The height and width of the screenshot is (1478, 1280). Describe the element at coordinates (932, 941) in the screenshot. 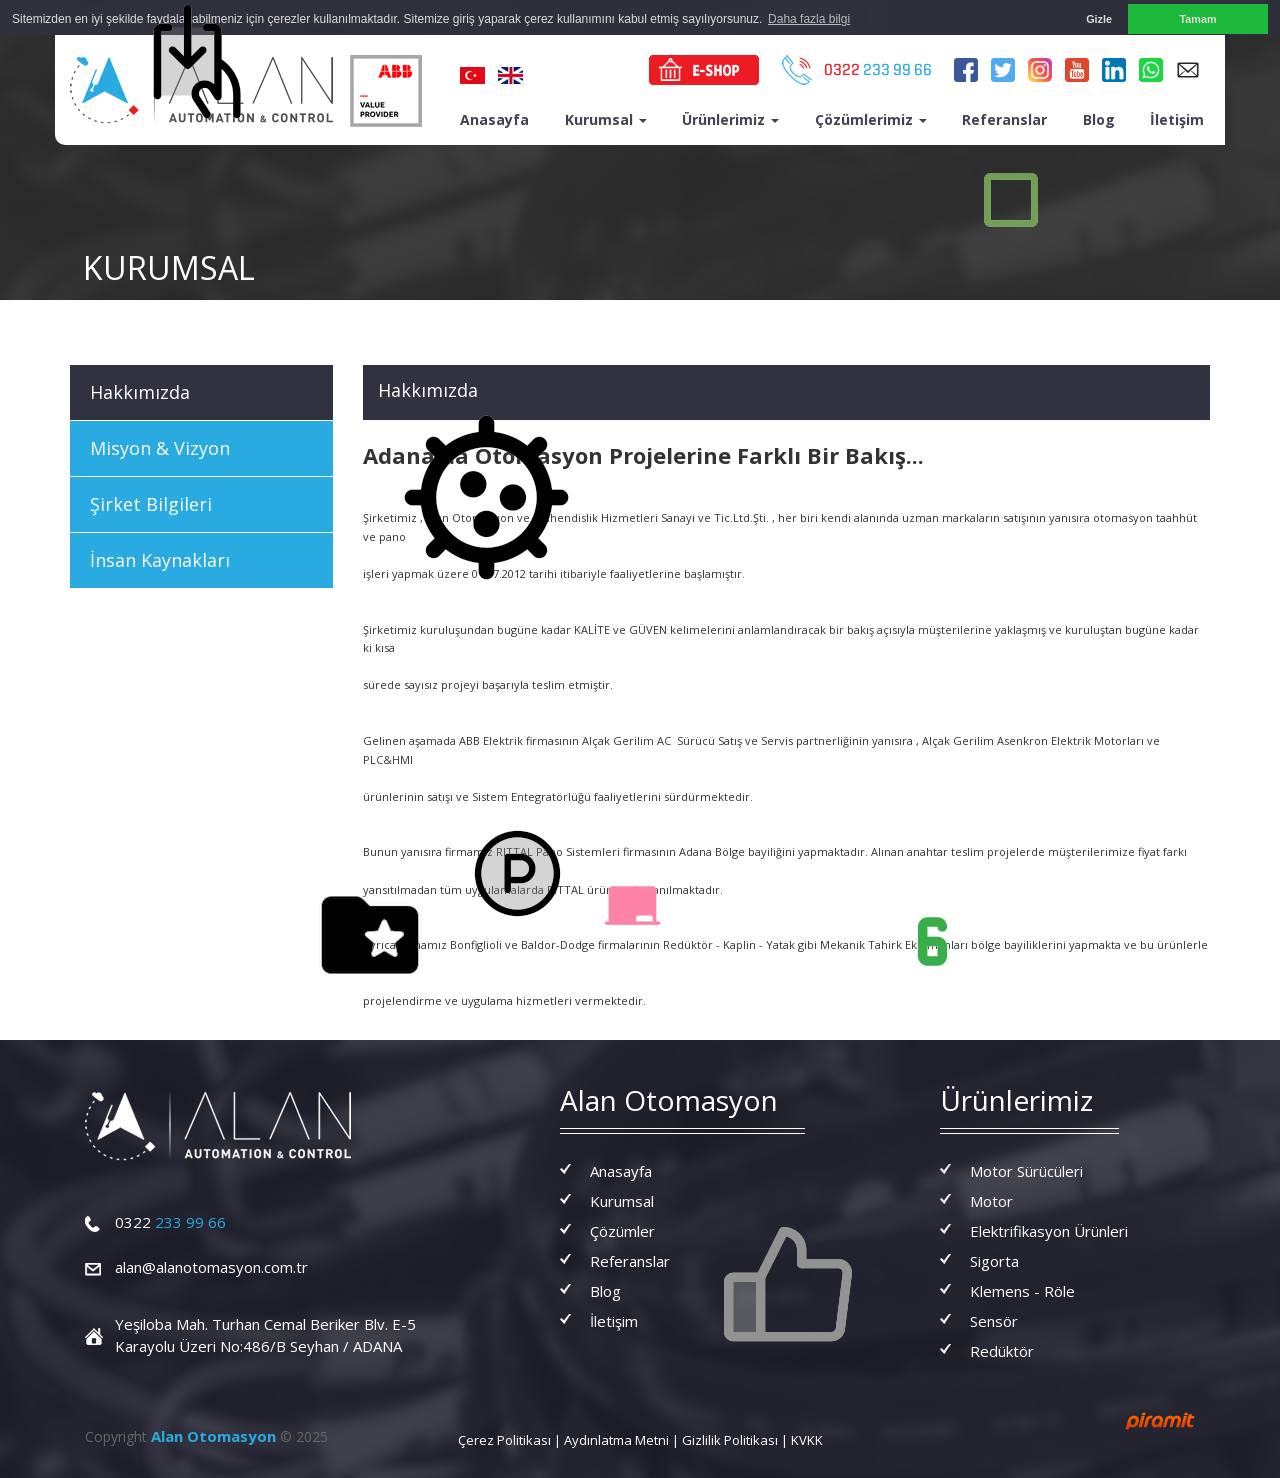

I see `indicates item number 6 in a list or sequence` at that location.